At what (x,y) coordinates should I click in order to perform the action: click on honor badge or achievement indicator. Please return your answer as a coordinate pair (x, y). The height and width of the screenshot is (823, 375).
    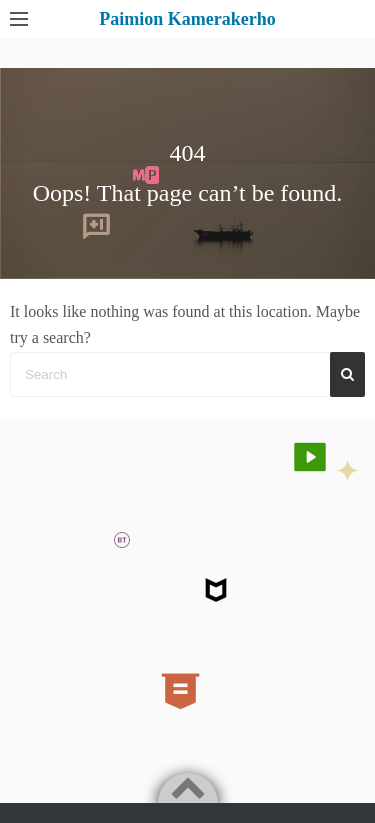
    Looking at the image, I should click on (180, 690).